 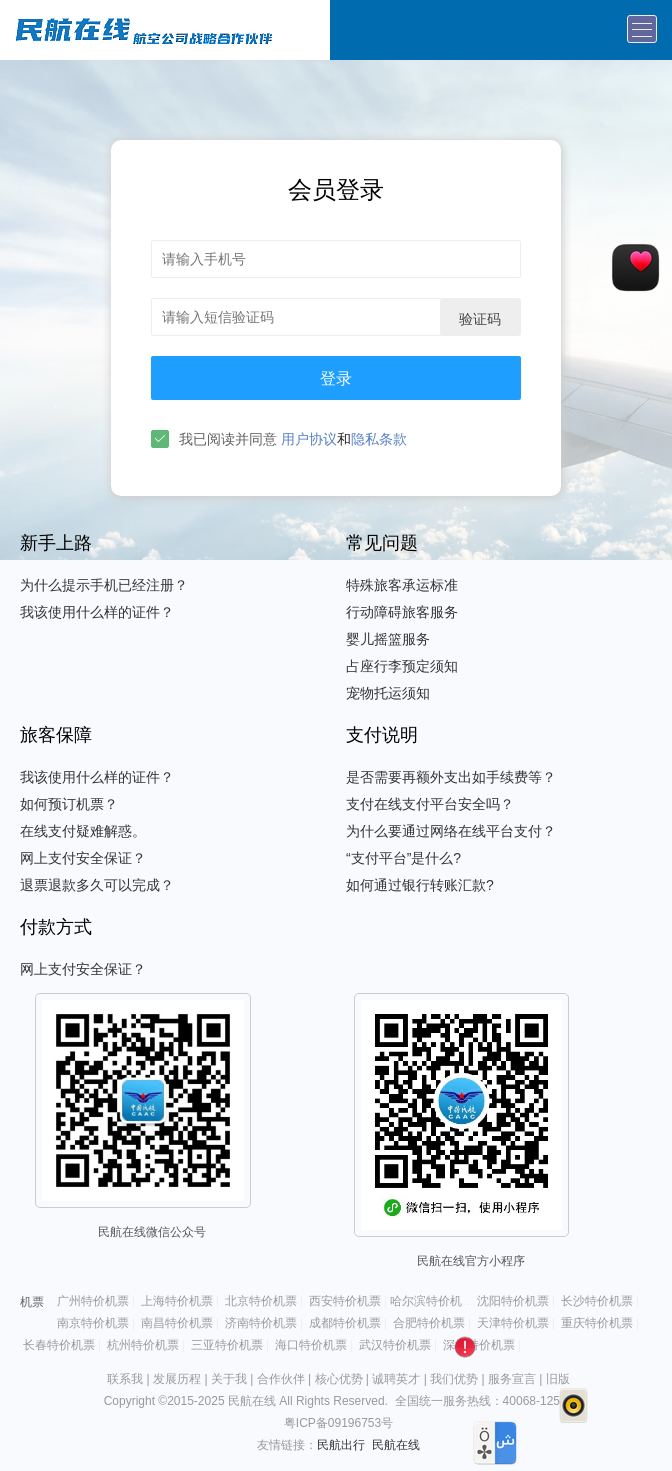 What do you see at coordinates (635, 267) in the screenshot?
I see `open the health app` at bounding box center [635, 267].